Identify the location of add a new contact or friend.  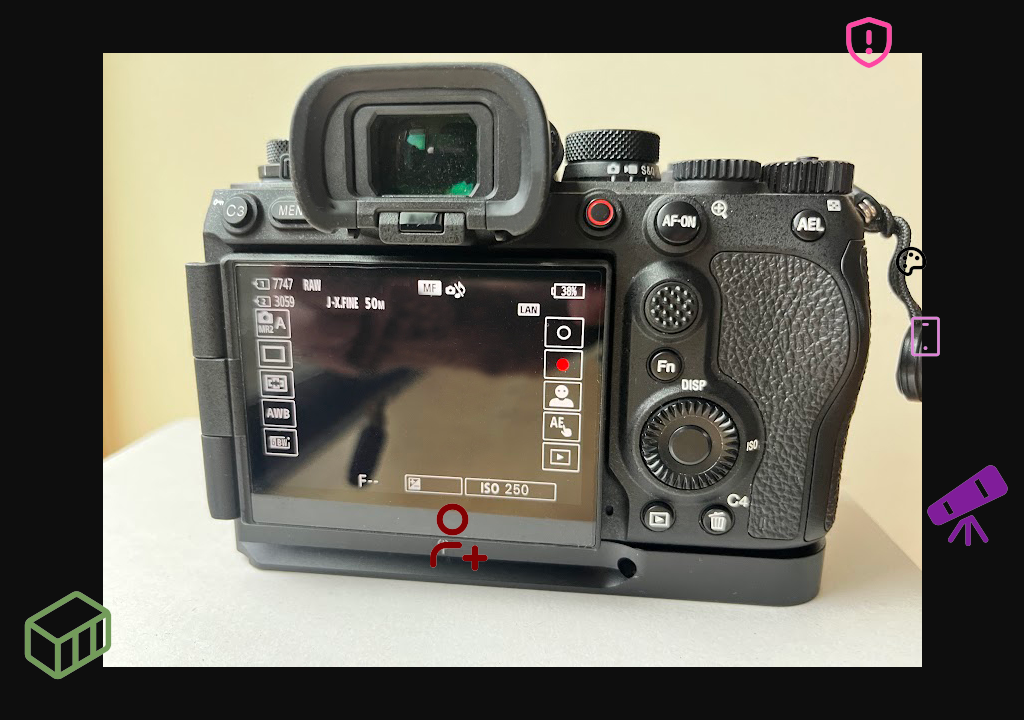
(452, 535).